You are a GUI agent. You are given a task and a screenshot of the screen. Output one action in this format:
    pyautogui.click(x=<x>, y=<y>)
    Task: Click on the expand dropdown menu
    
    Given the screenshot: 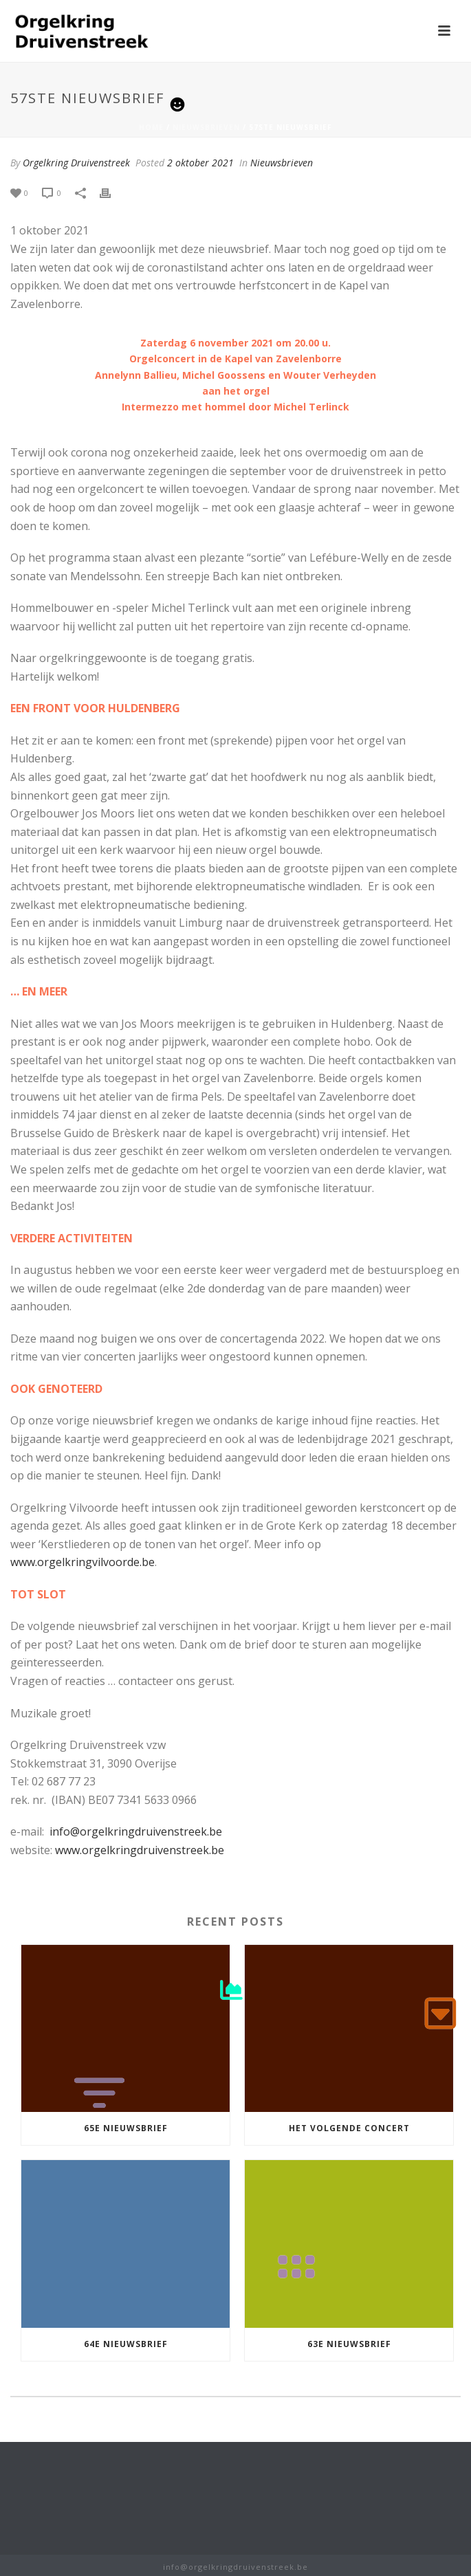 What is the action you would take?
    pyautogui.click(x=440, y=2013)
    